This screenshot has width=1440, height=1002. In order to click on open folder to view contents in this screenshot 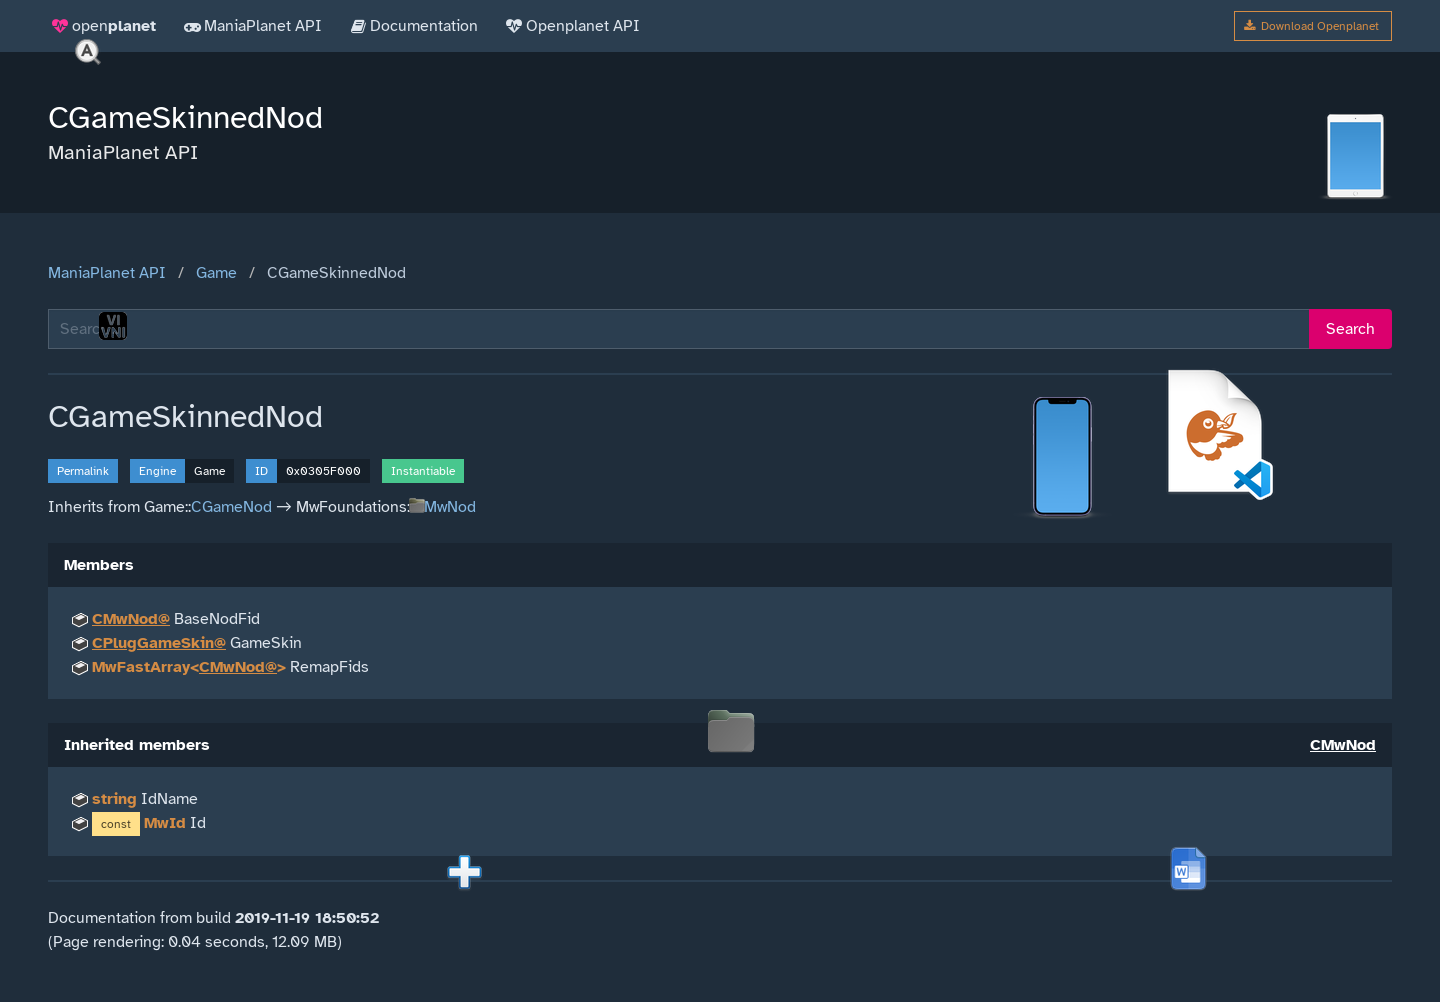, I will do `click(731, 731)`.